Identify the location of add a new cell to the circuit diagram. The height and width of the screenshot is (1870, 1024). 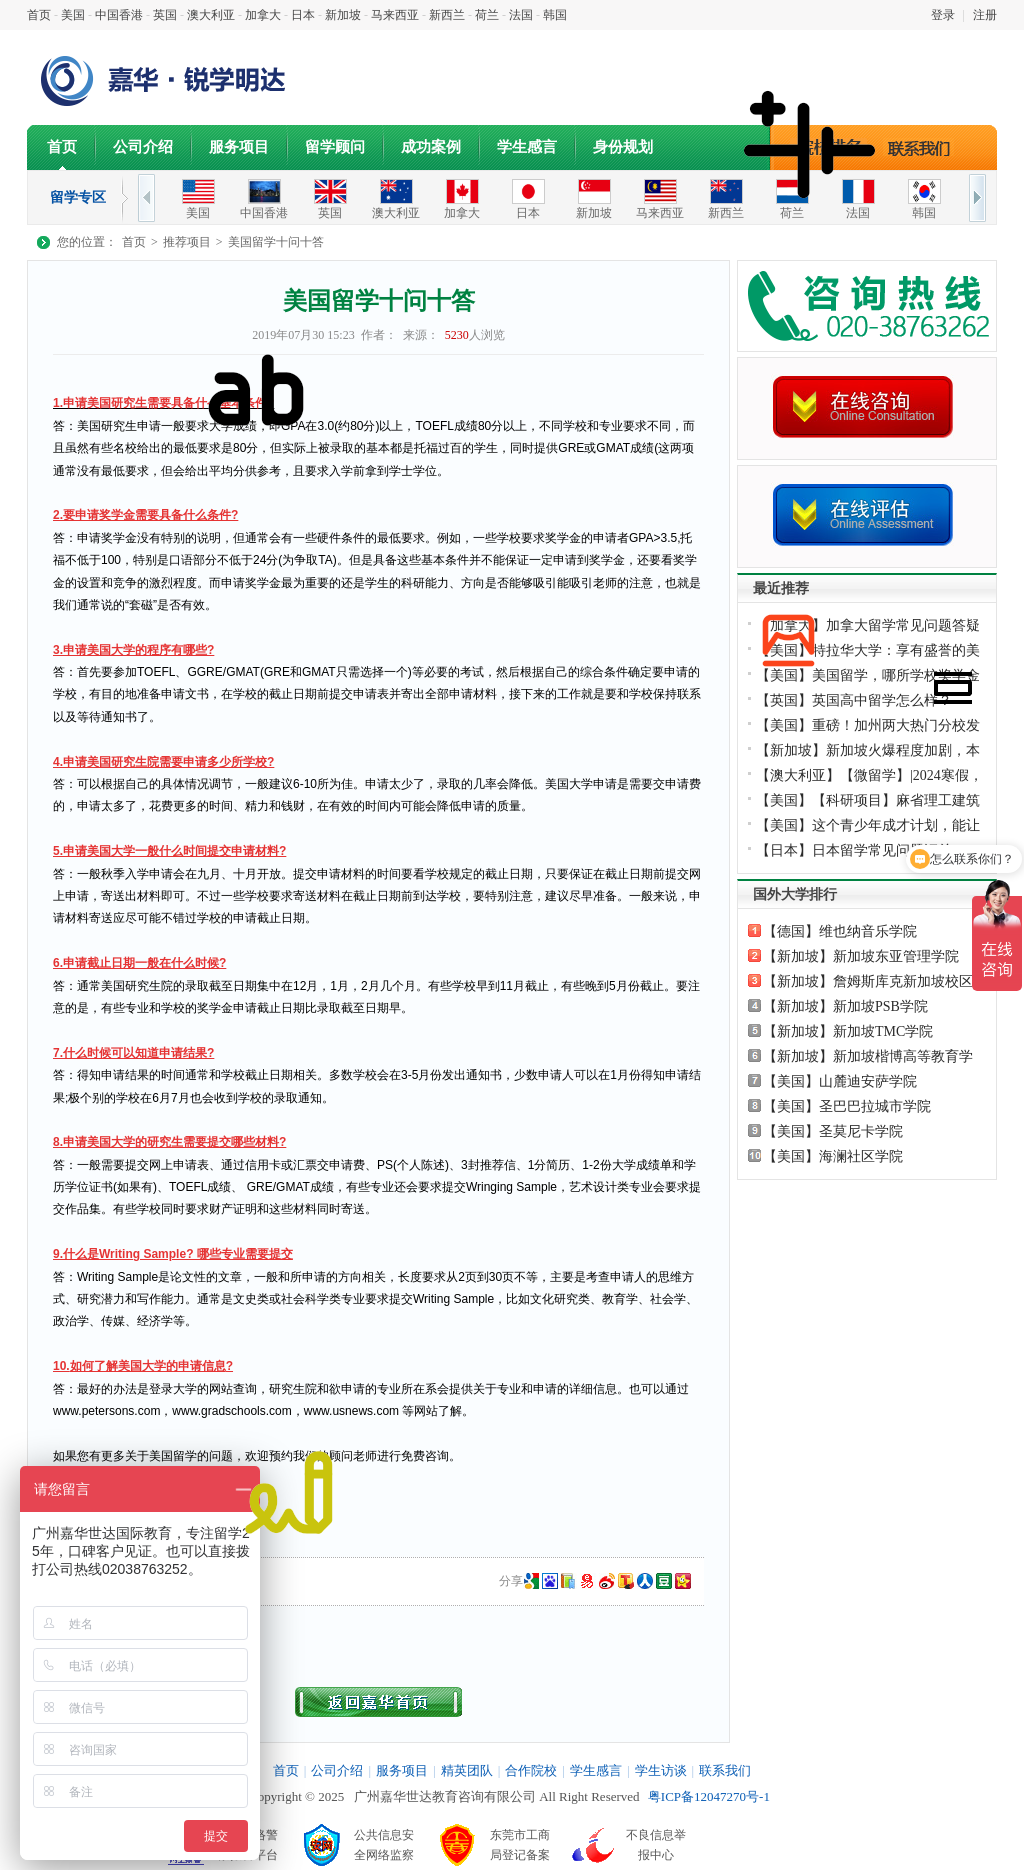
(809, 150).